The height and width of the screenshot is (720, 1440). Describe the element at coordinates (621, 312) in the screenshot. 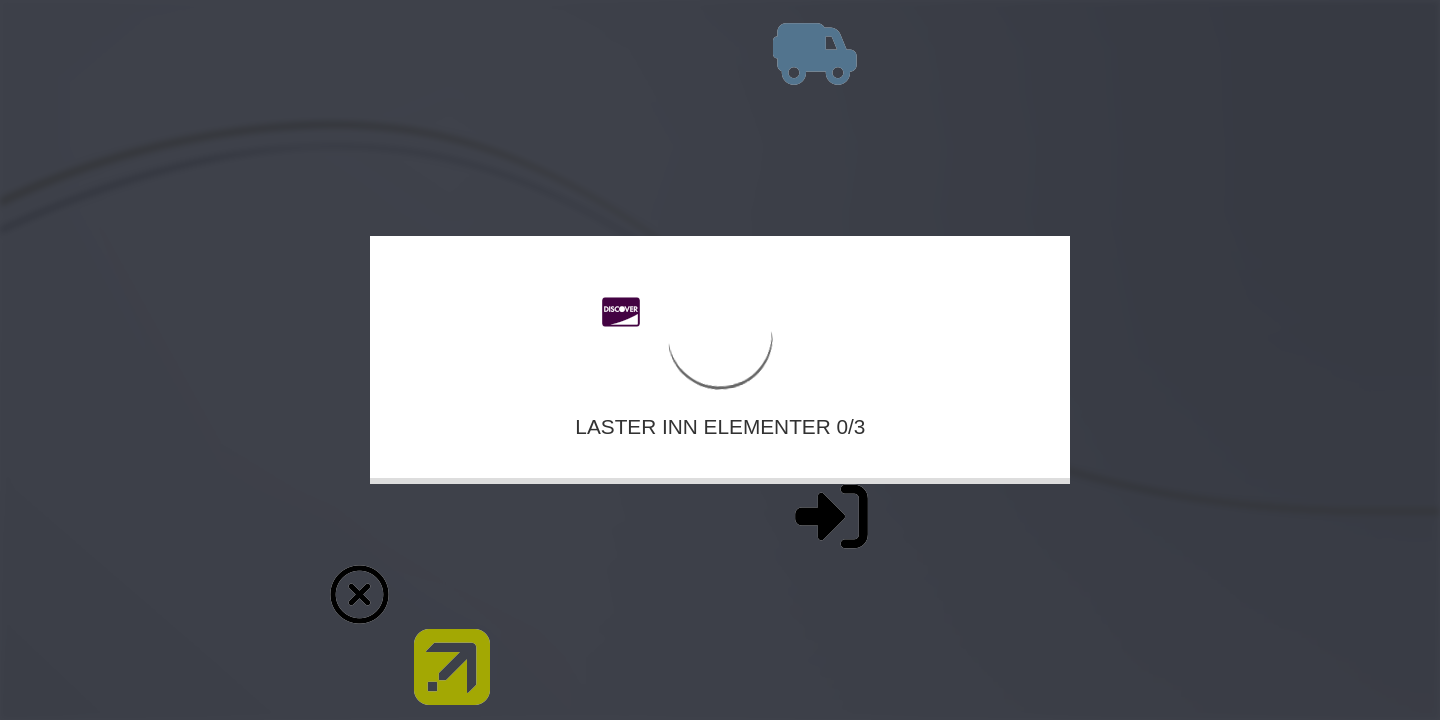

I see `pay with Discover card` at that location.